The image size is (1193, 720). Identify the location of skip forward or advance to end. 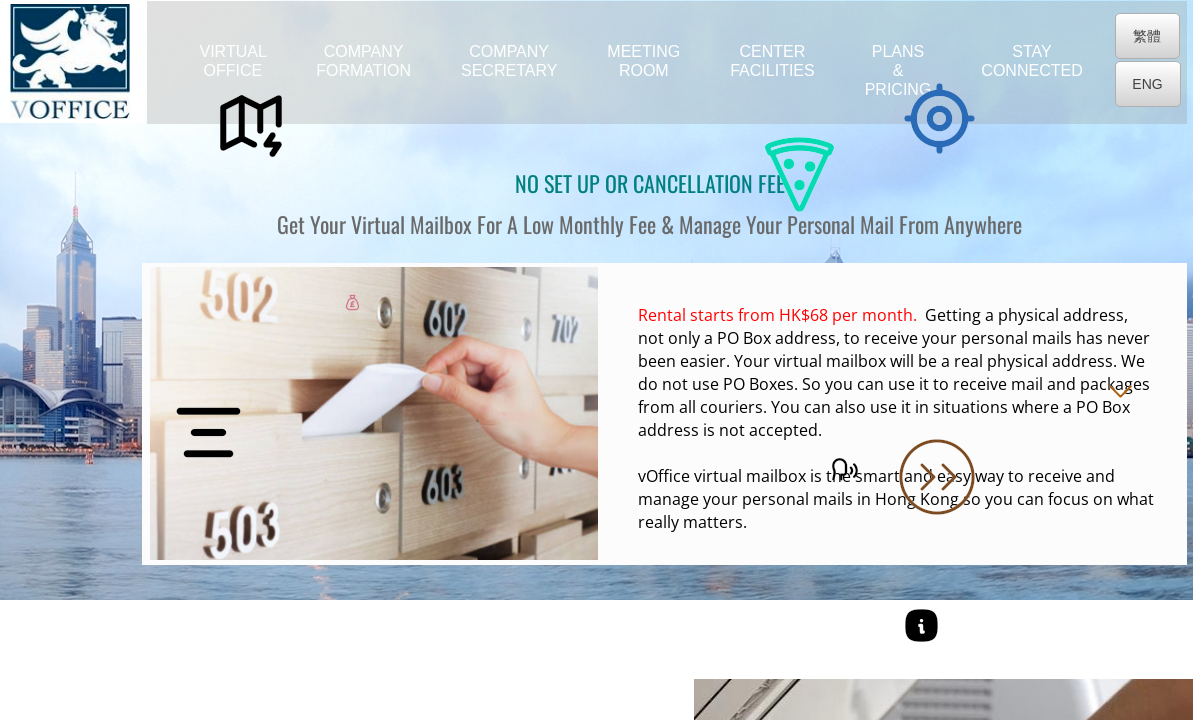
(937, 477).